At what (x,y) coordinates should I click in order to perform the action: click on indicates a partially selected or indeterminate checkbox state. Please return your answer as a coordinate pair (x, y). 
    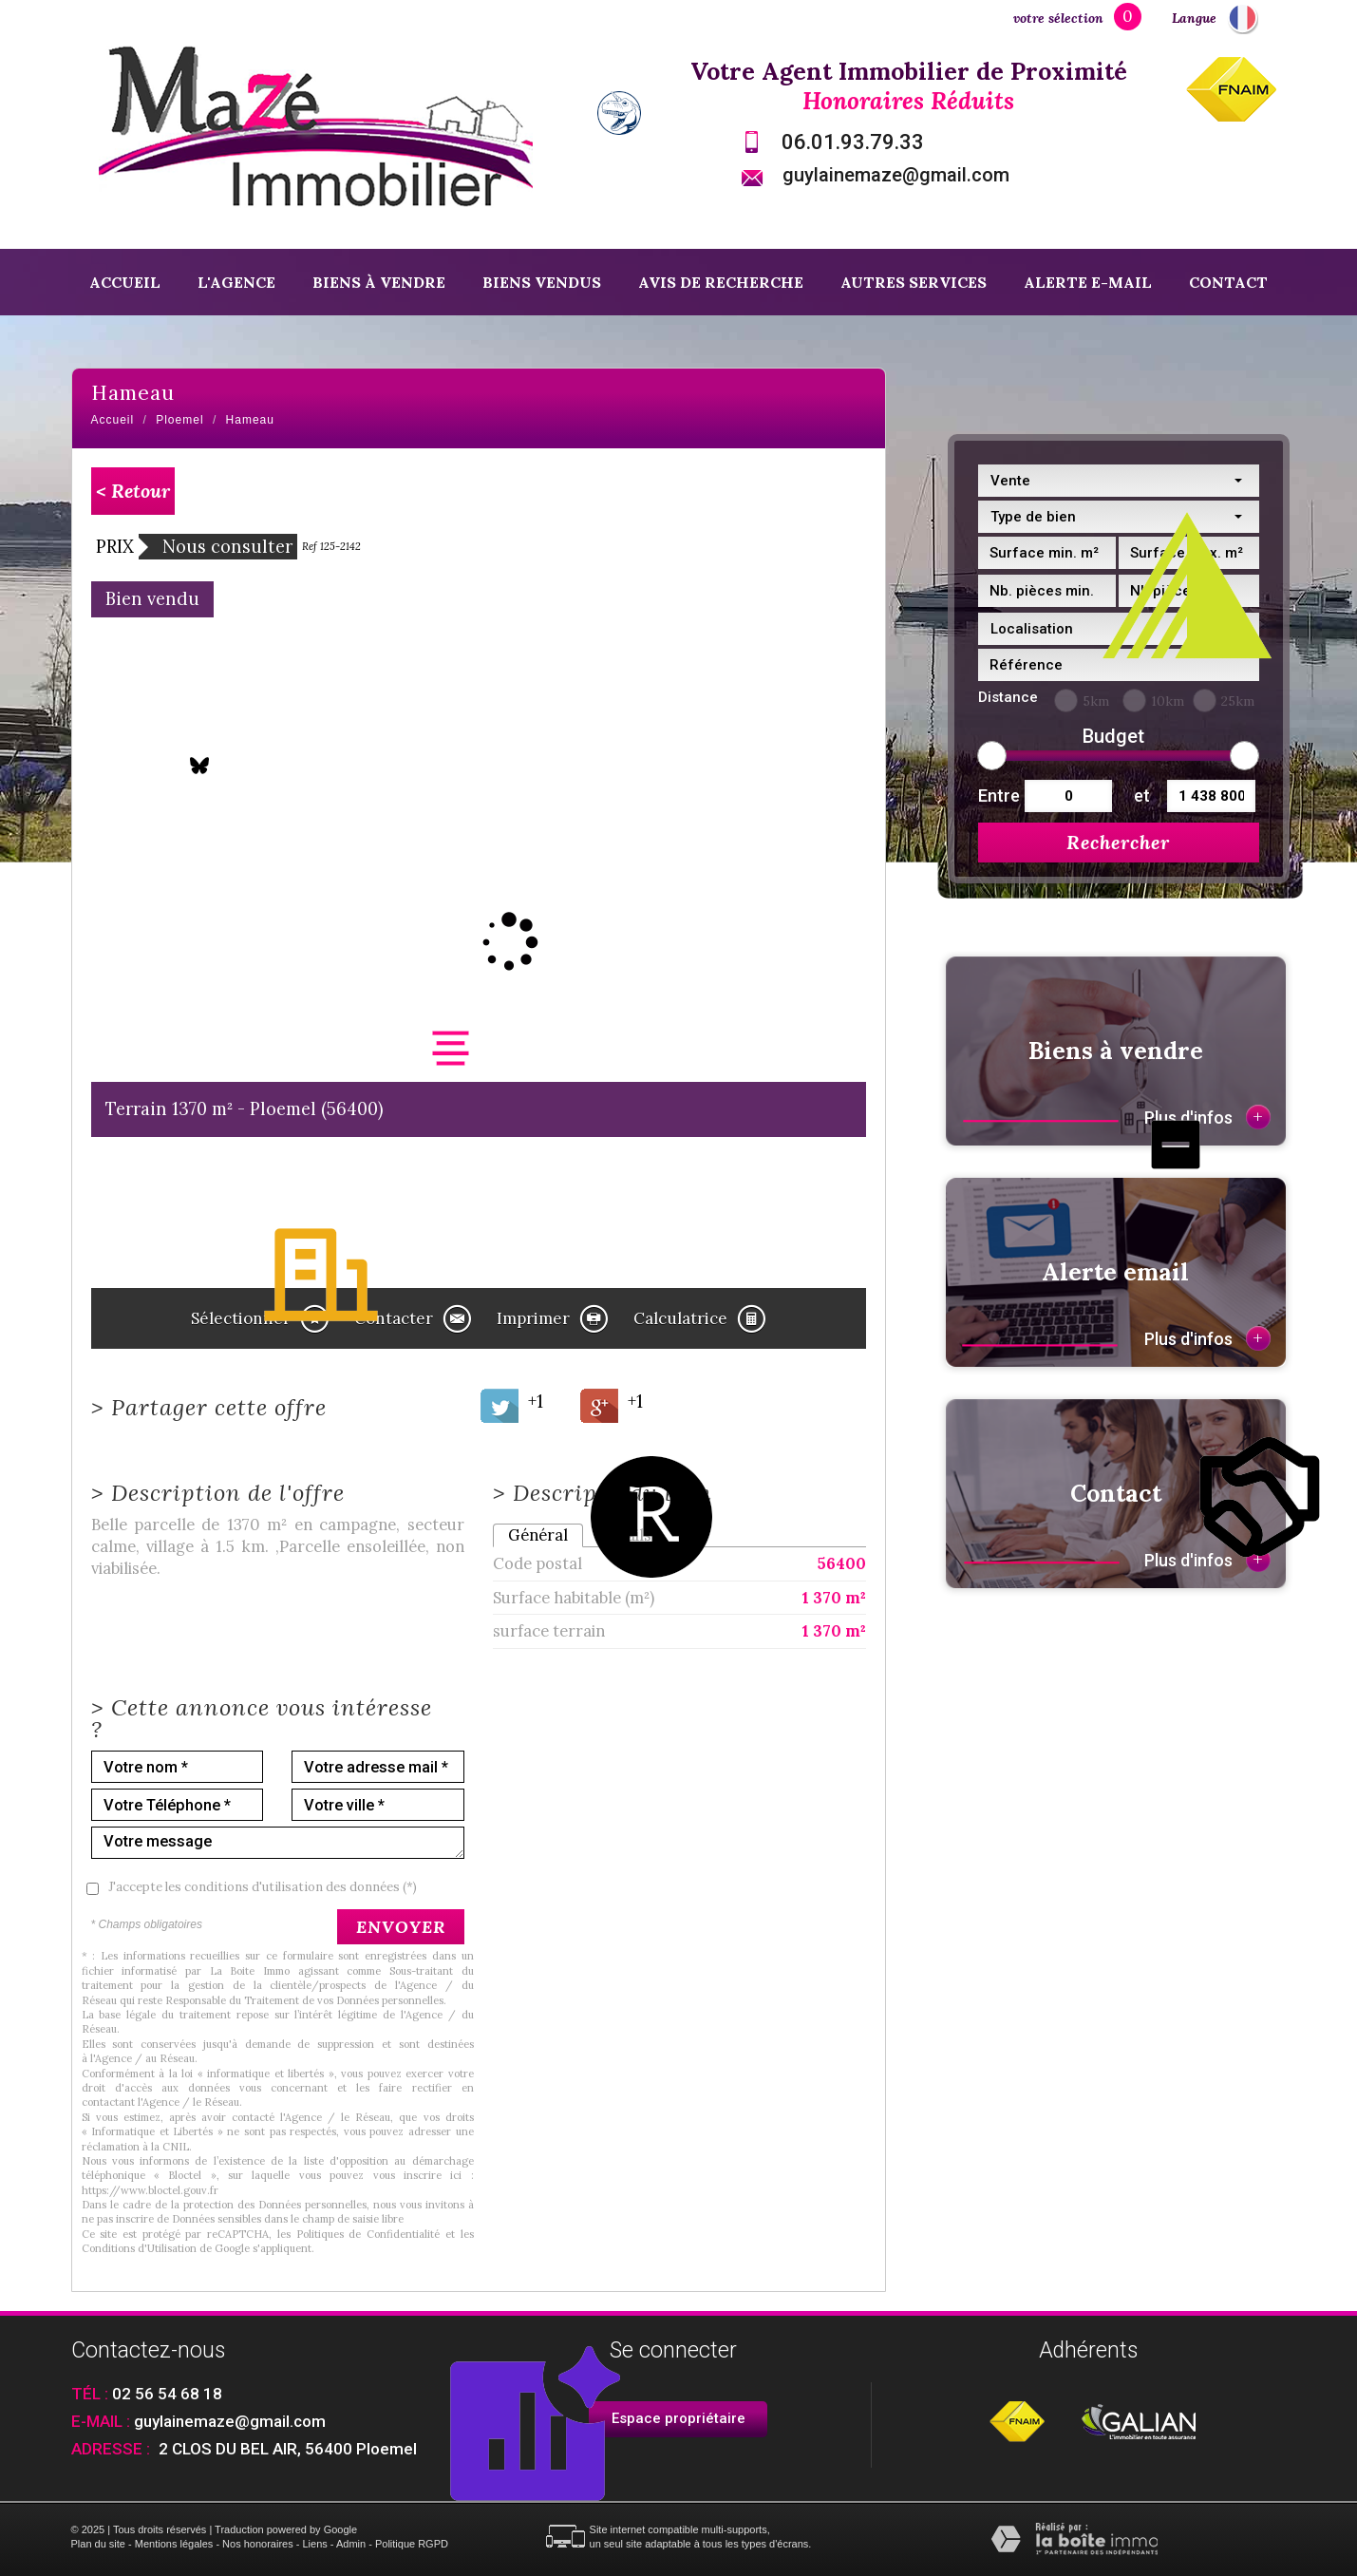
    Looking at the image, I should click on (1176, 1145).